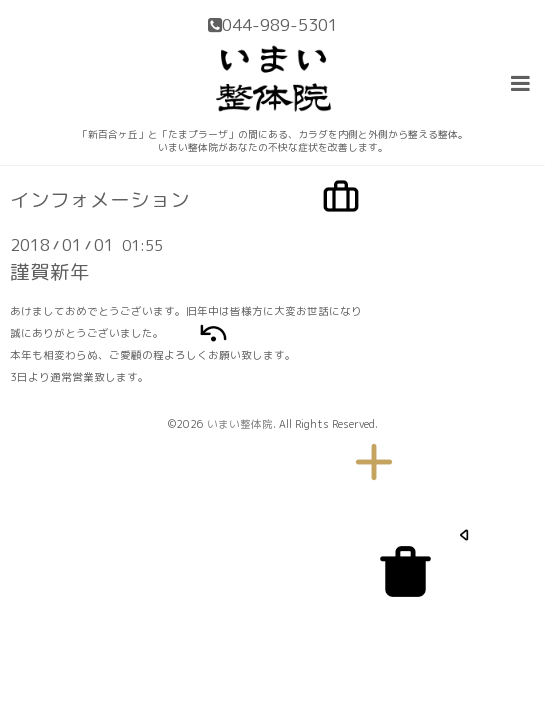 The width and height of the screenshot is (545, 720). Describe the element at coordinates (341, 196) in the screenshot. I see `access work or business-related content` at that location.